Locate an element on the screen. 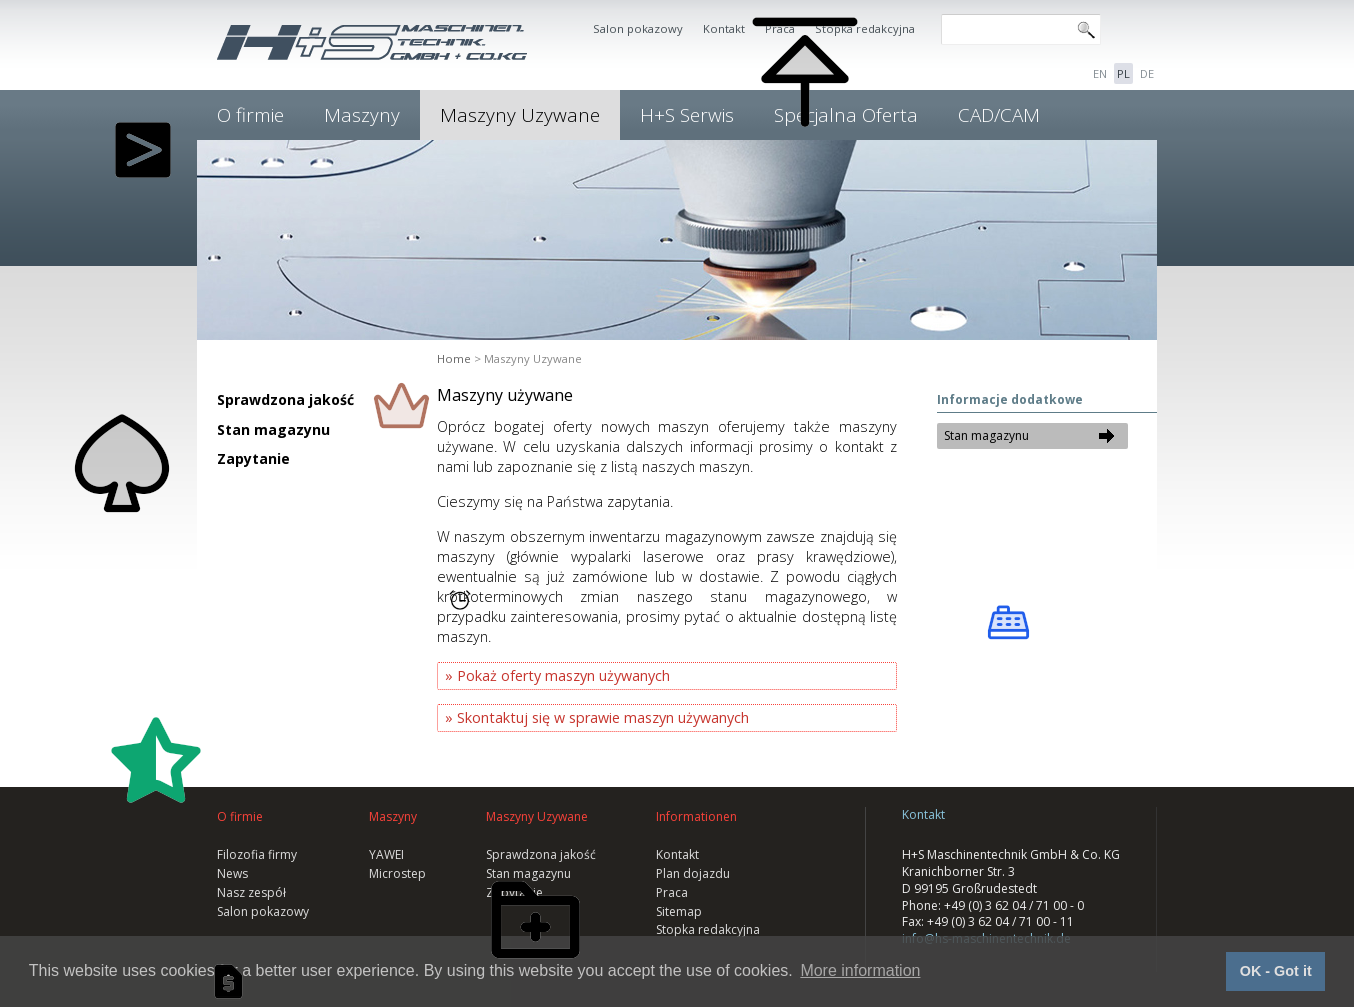 The width and height of the screenshot is (1354, 1007). move item to top of list is located at coordinates (805, 70).